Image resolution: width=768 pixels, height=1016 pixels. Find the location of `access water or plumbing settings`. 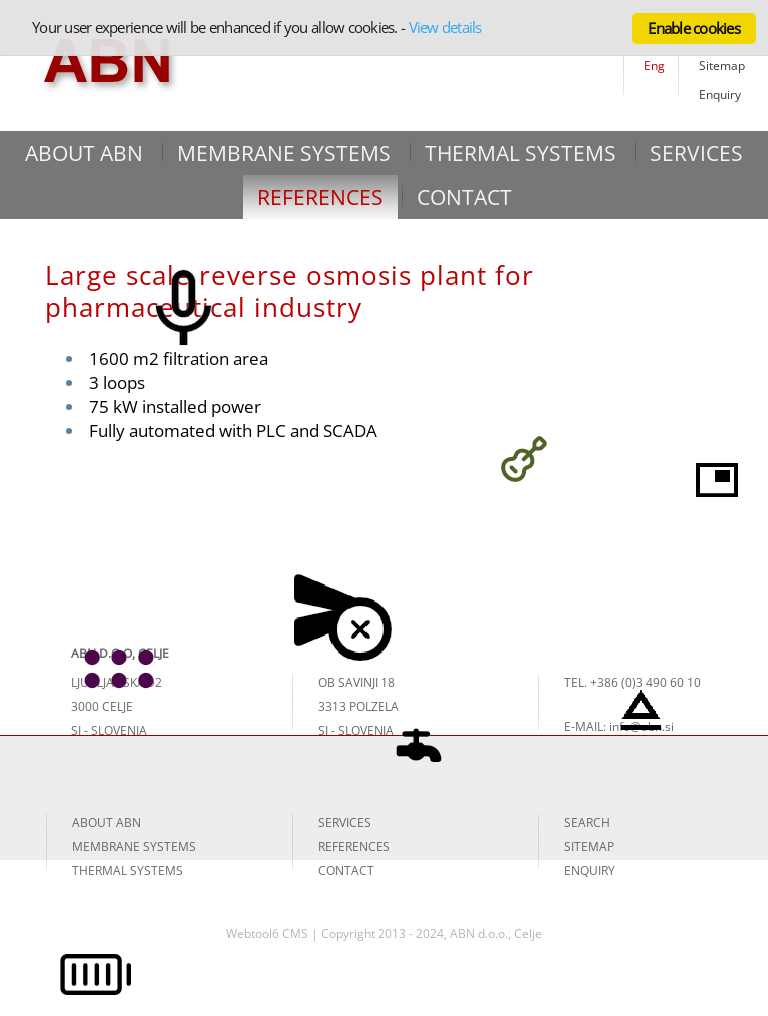

access water or plumbing settings is located at coordinates (419, 748).